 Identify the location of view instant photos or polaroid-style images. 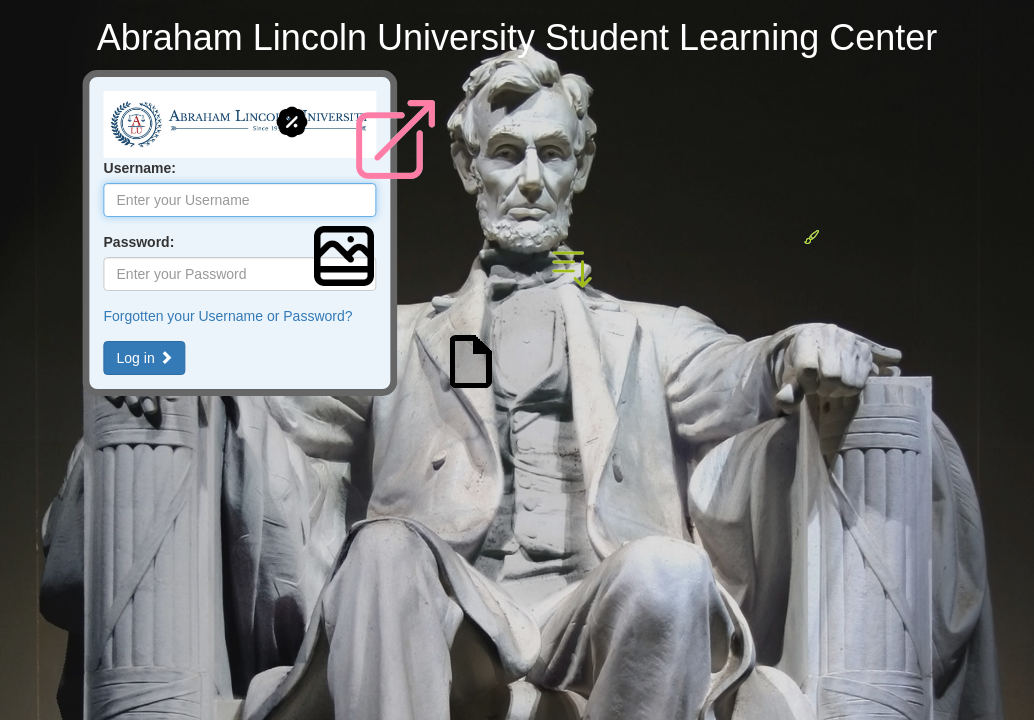
(344, 256).